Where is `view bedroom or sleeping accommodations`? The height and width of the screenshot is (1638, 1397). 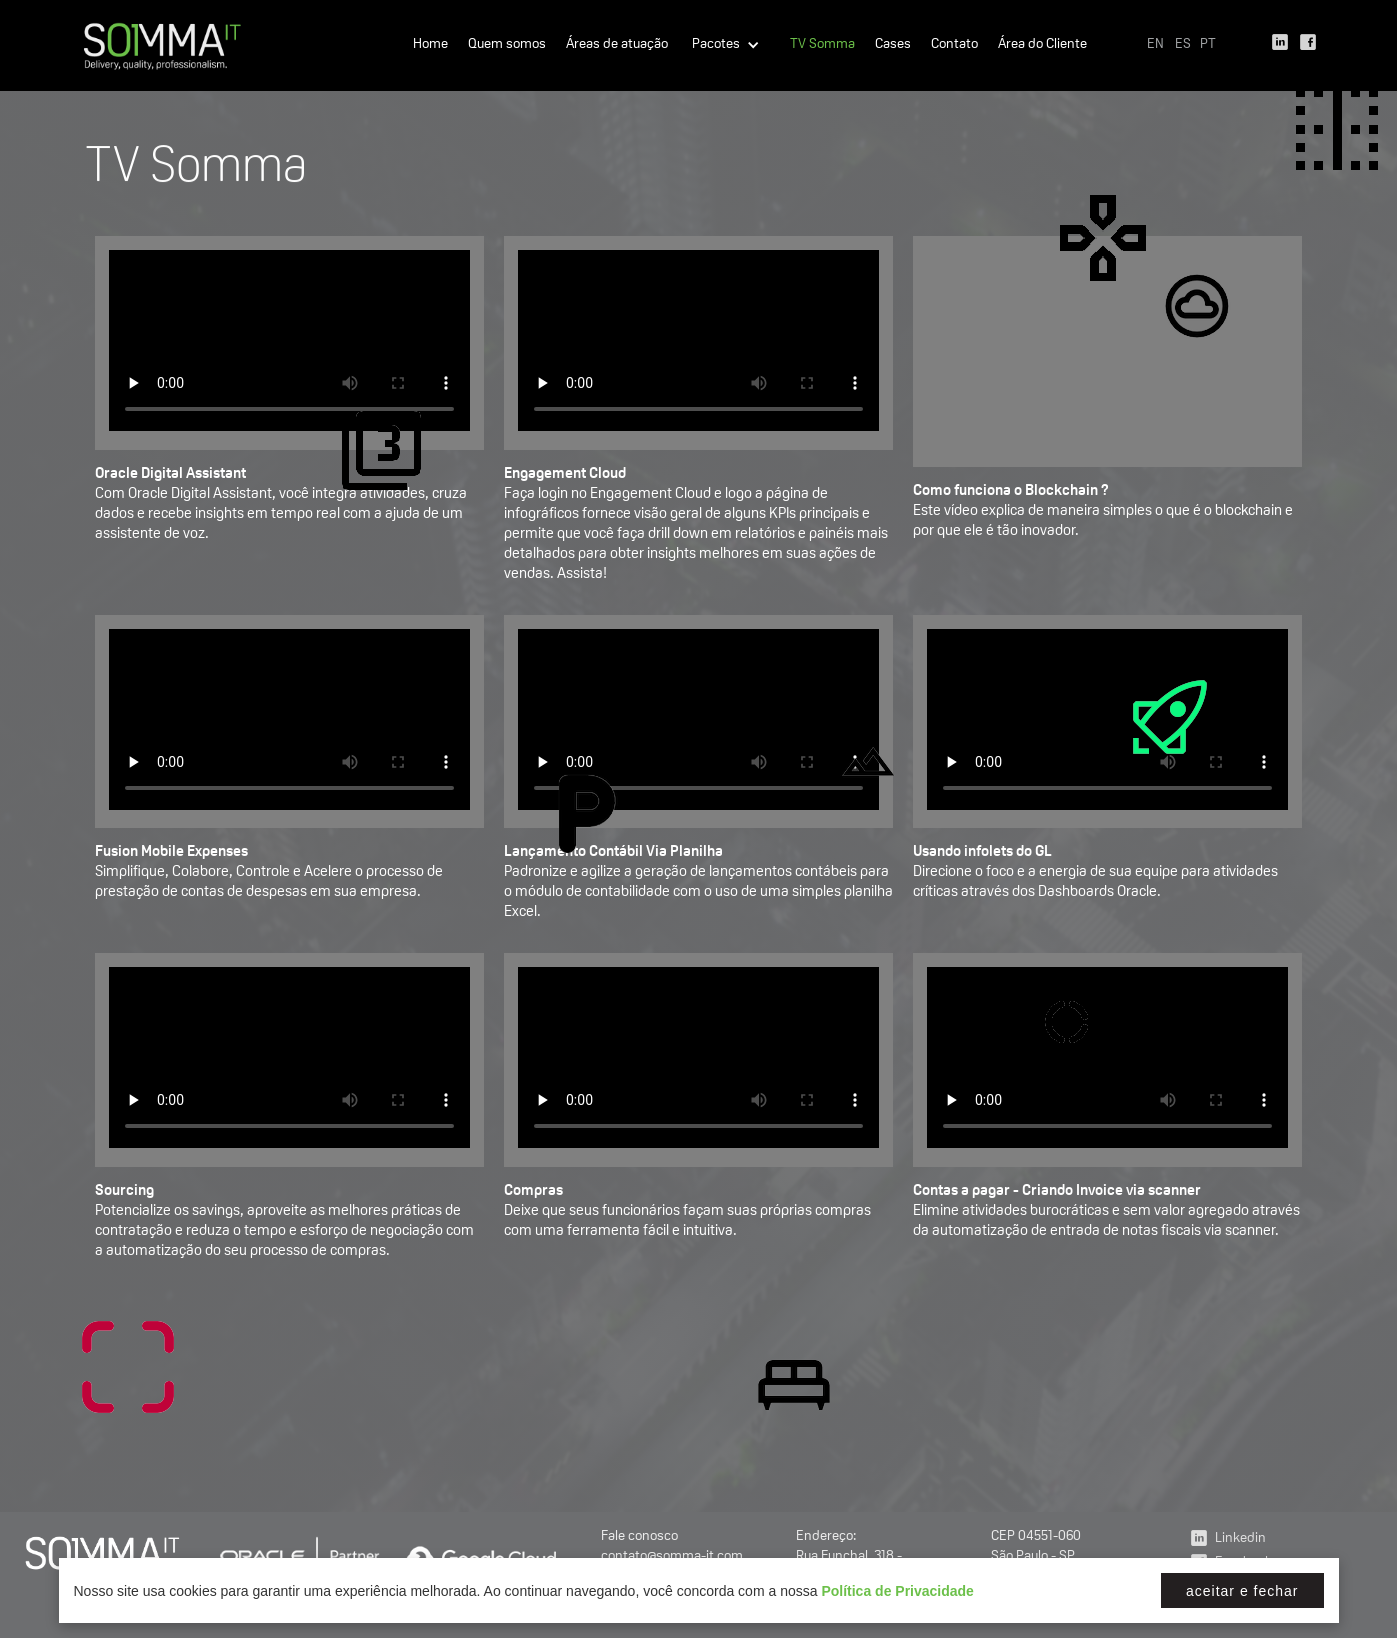 view bedroom or sleeping accommodations is located at coordinates (794, 1385).